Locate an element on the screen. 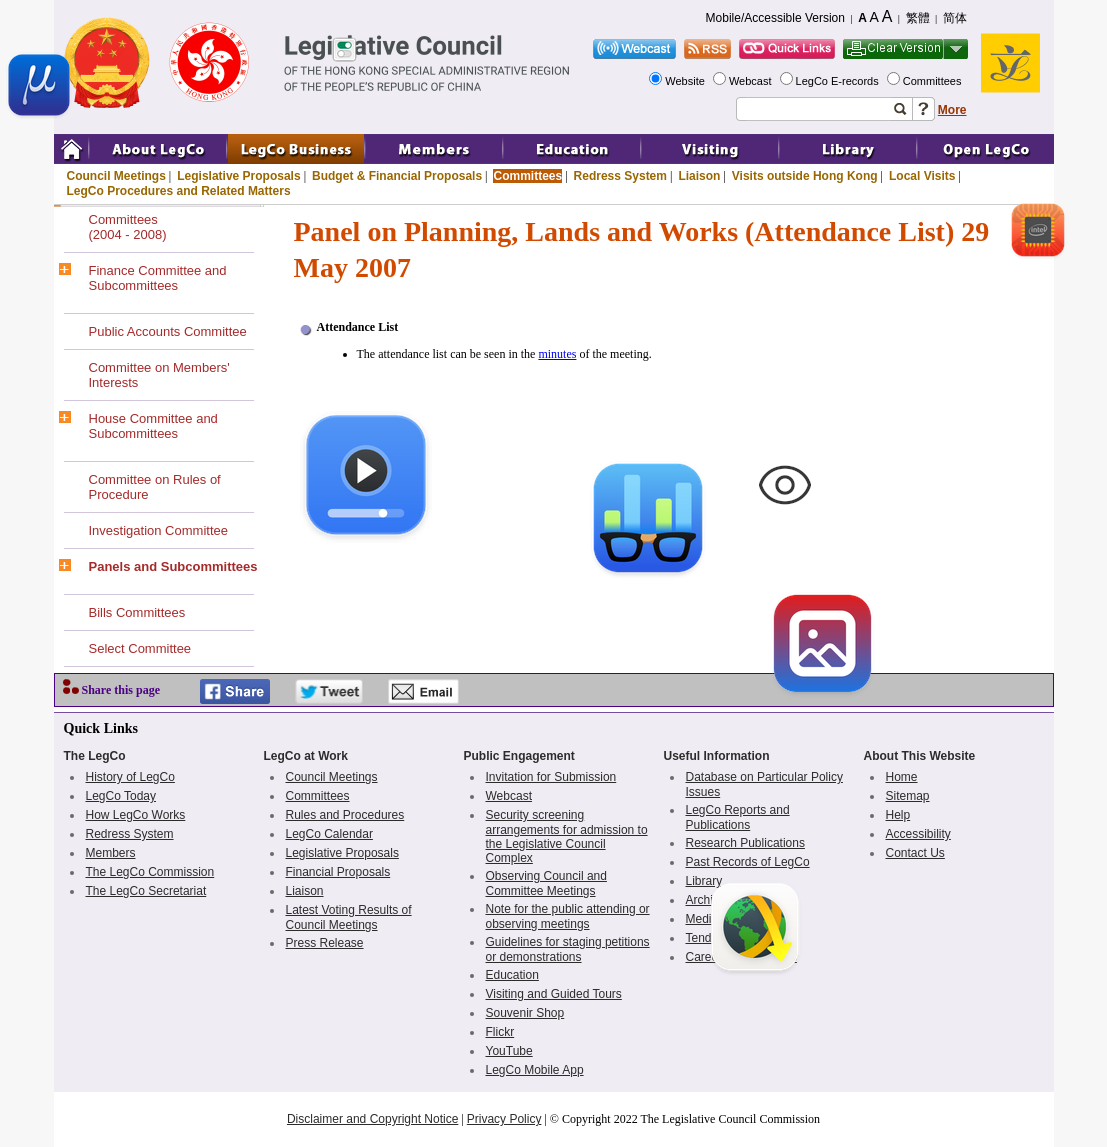 This screenshot has height=1147, width=1107. open gnome tweaks settings is located at coordinates (344, 49).